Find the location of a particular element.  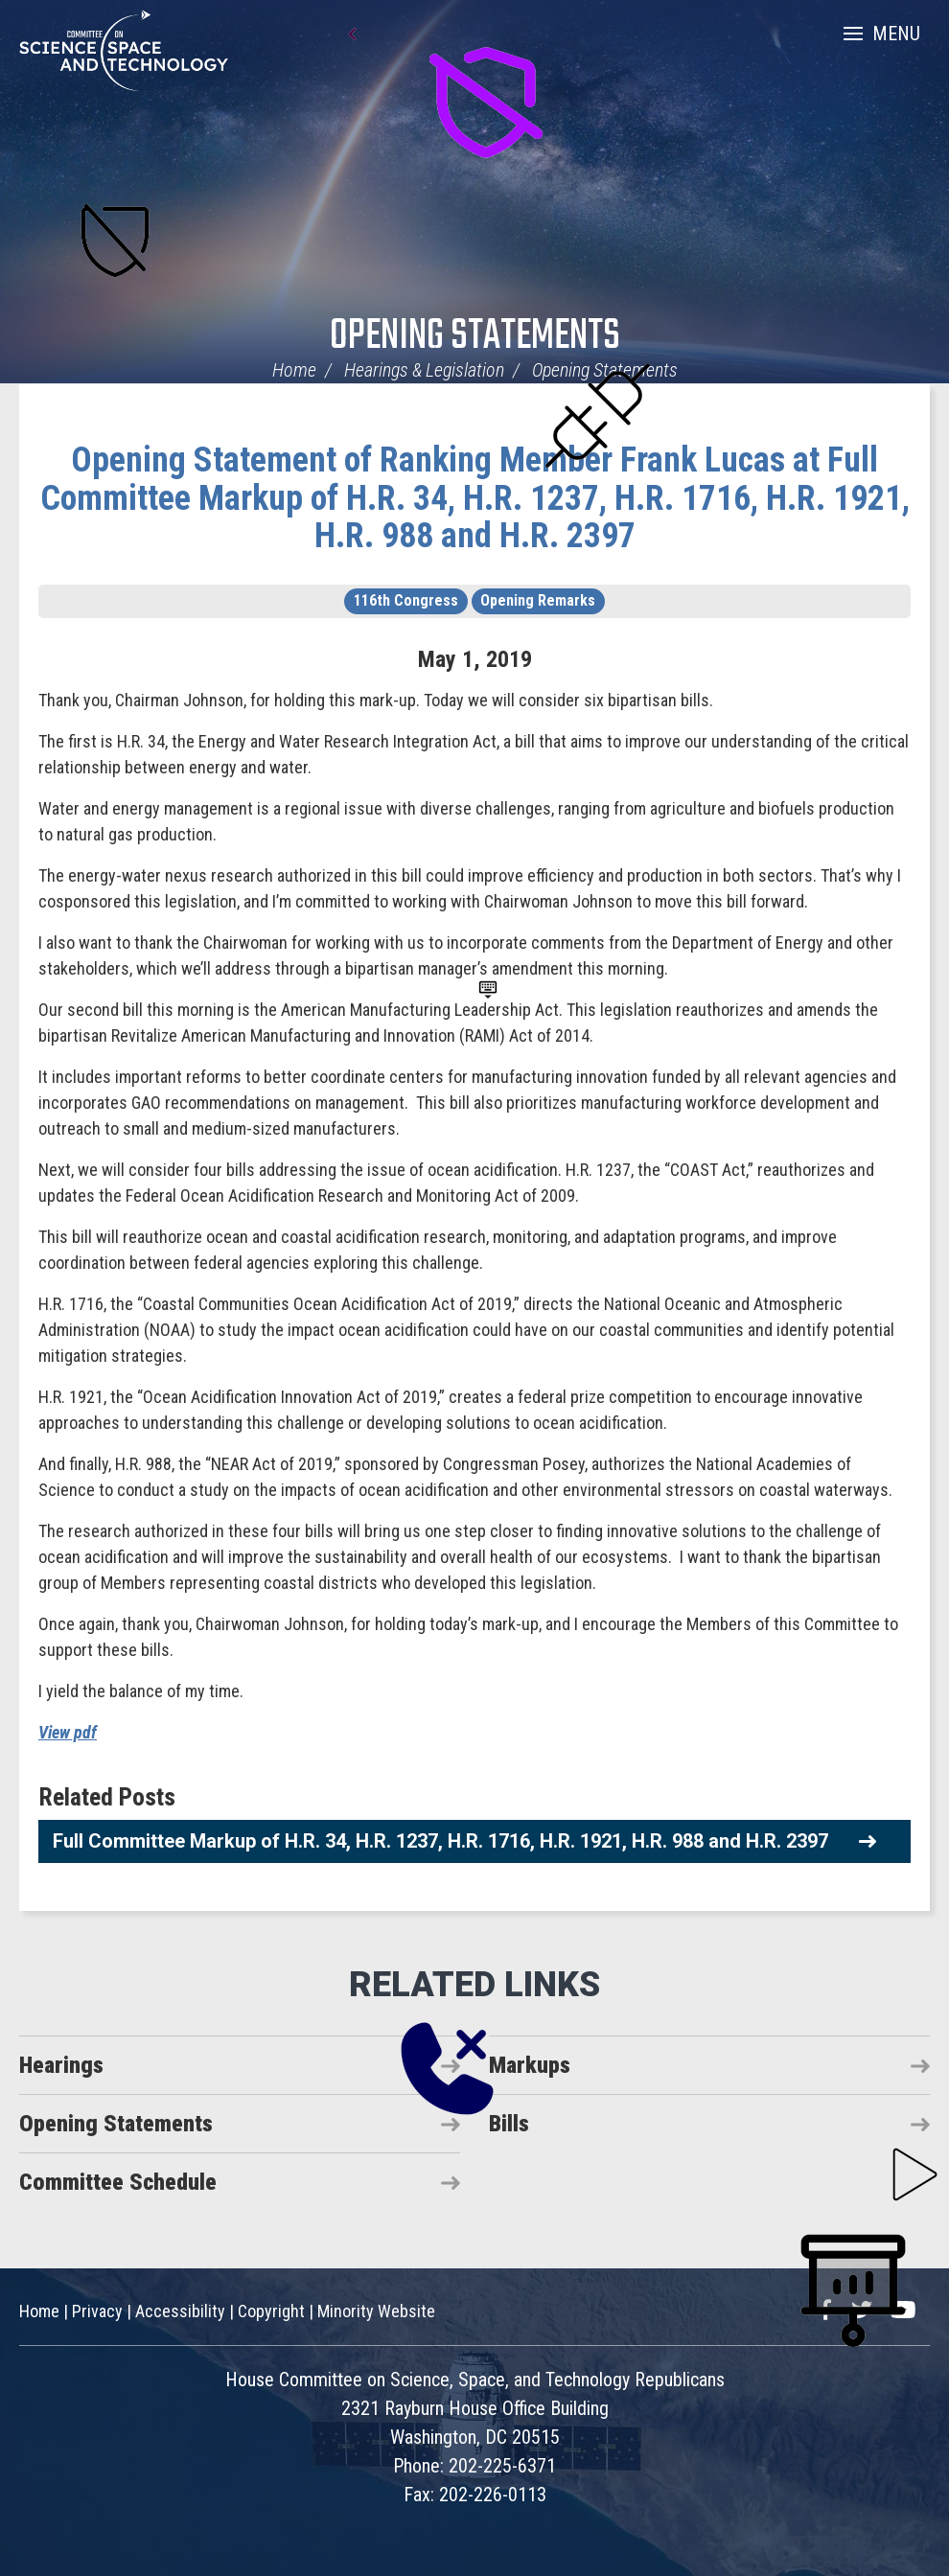

end or decline a phone call is located at coordinates (449, 2066).